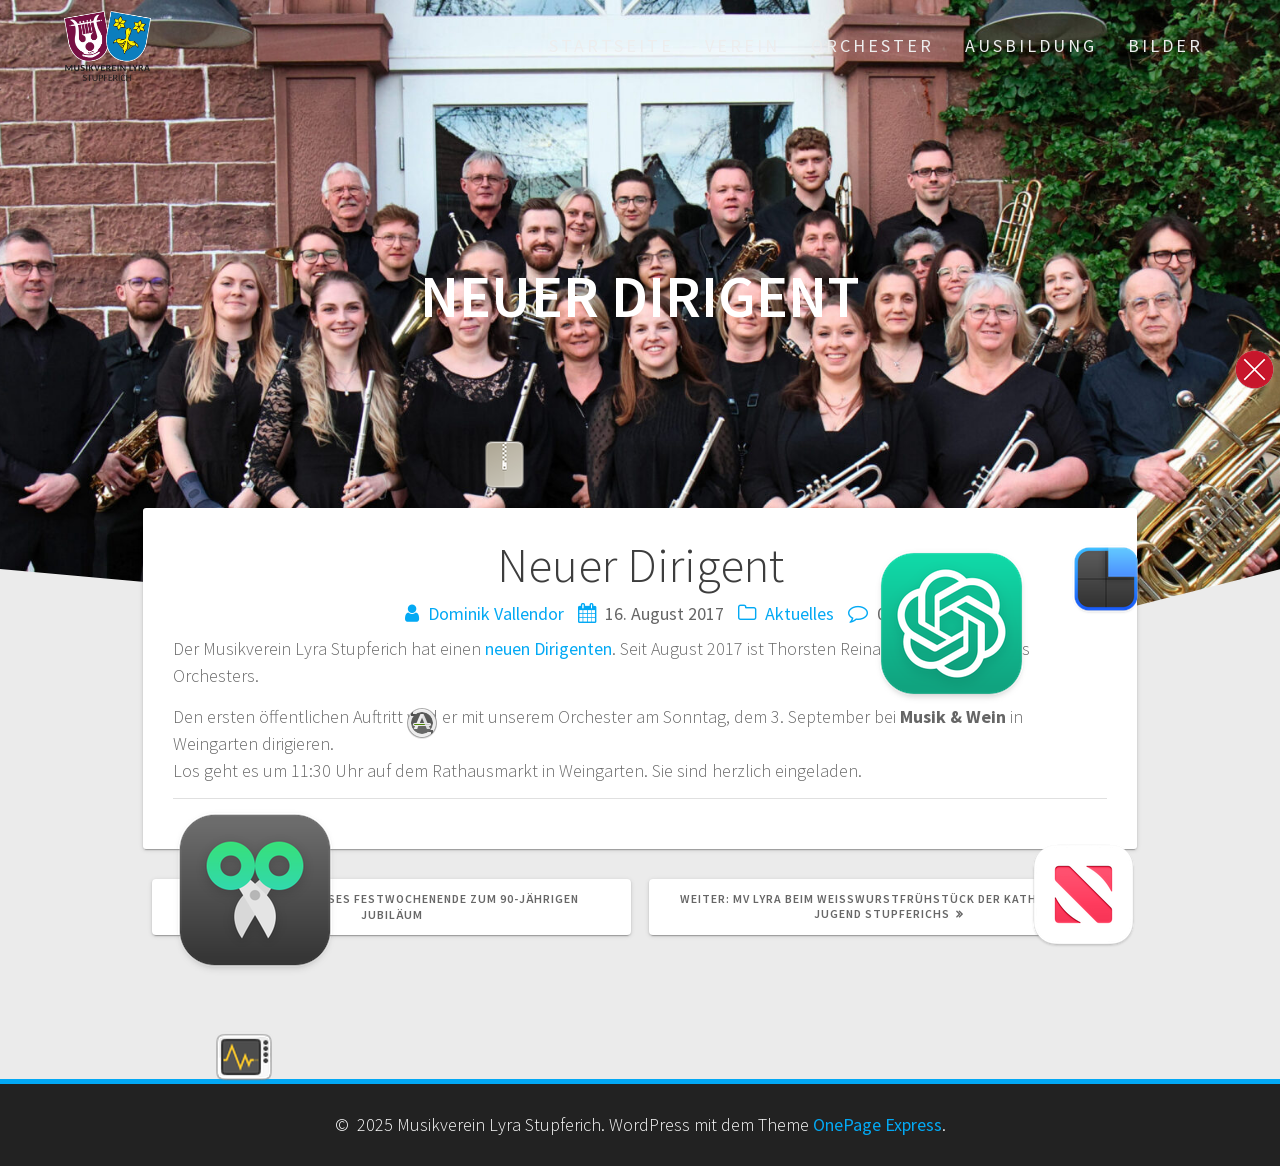  What do you see at coordinates (244, 1057) in the screenshot?
I see `open system monitor application` at bounding box center [244, 1057].